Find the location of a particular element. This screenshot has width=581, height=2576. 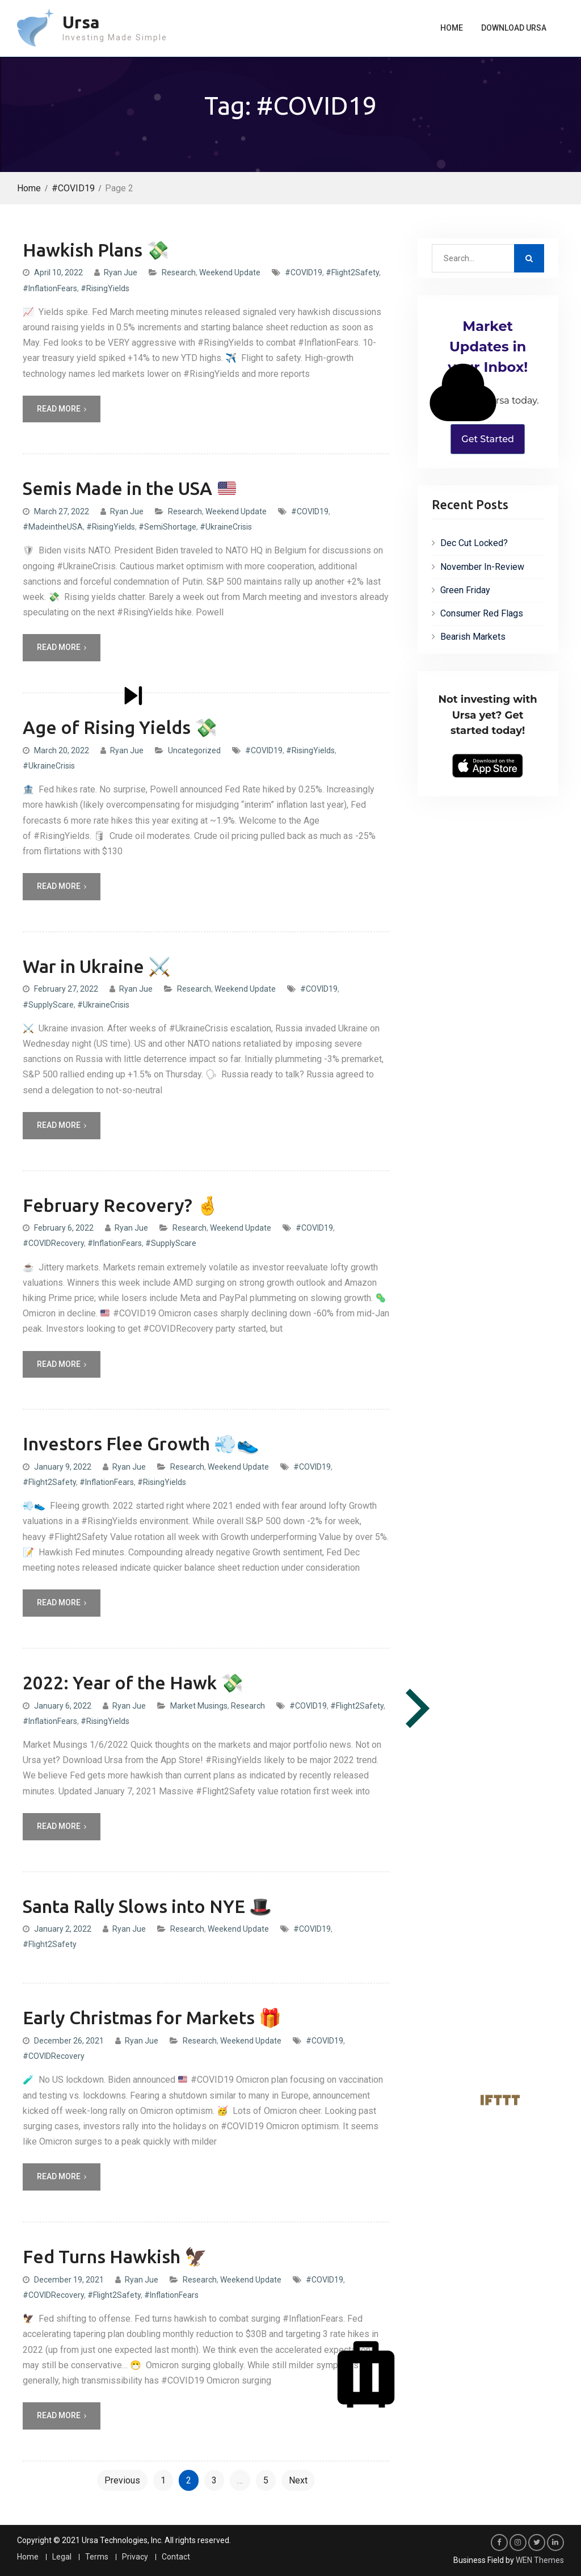

navigate to the next item or screen is located at coordinates (417, 1708).